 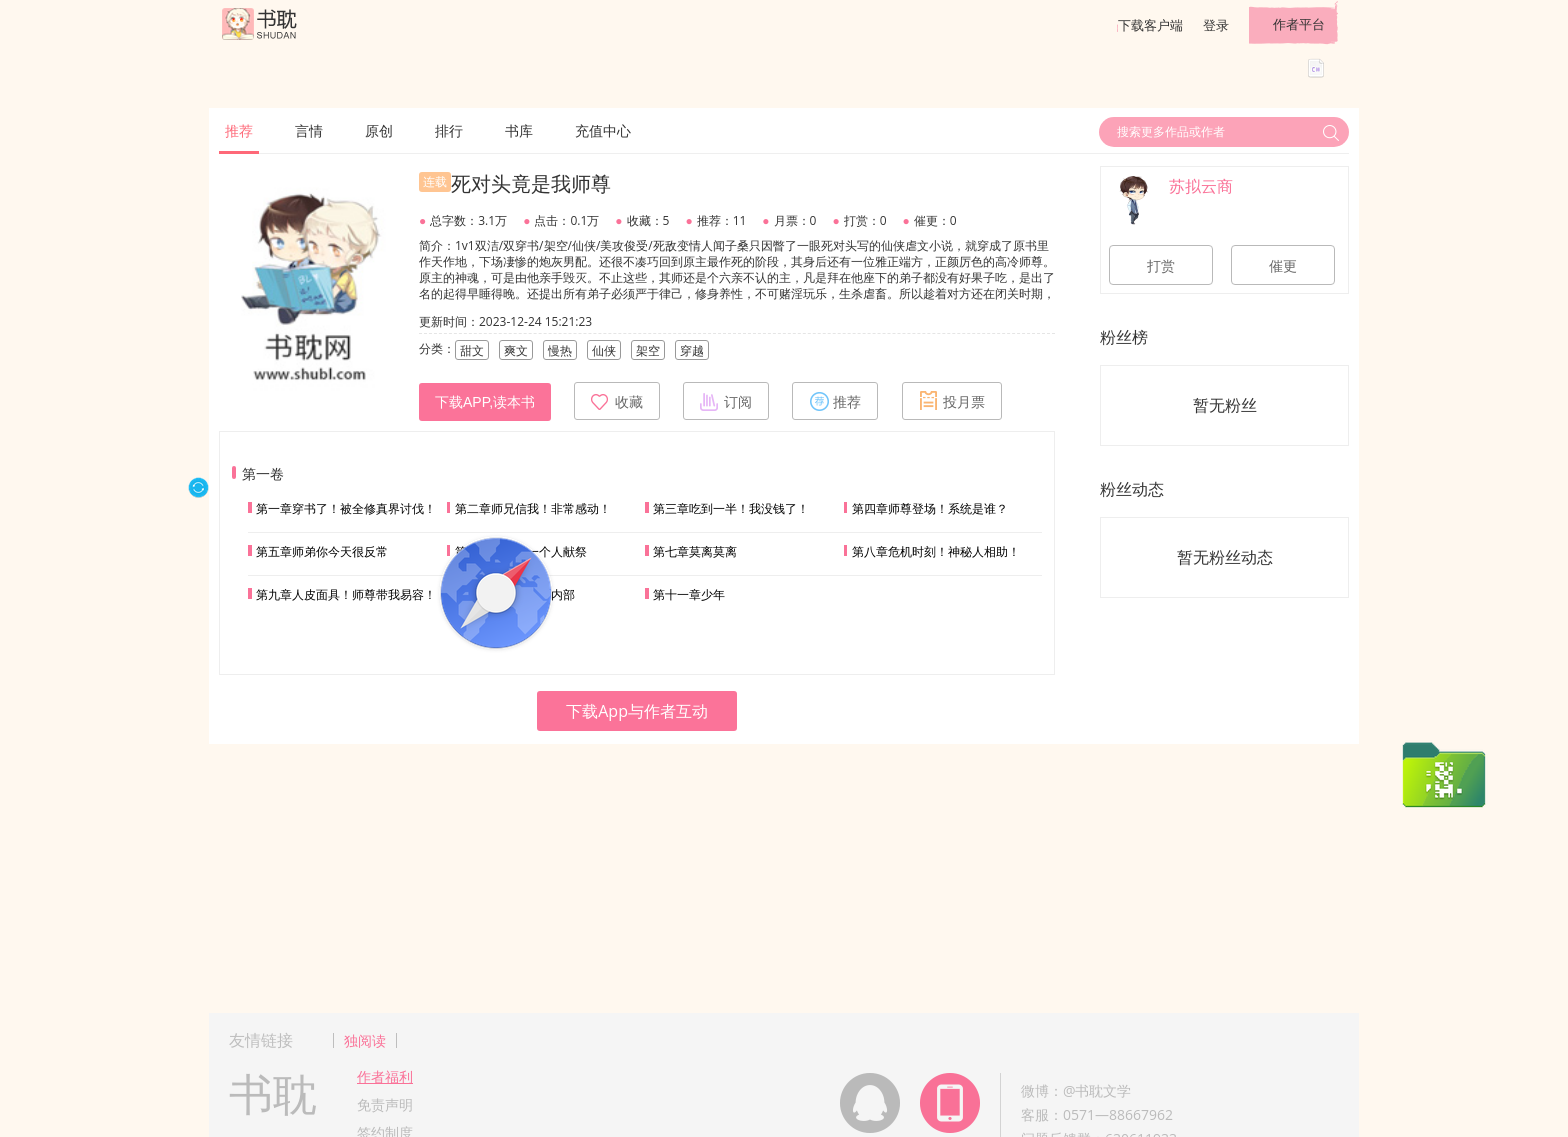 What do you see at coordinates (1444, 777) in the screenshot?
I see `open your GameJolt games folder` at bounding box center [1444, 777].